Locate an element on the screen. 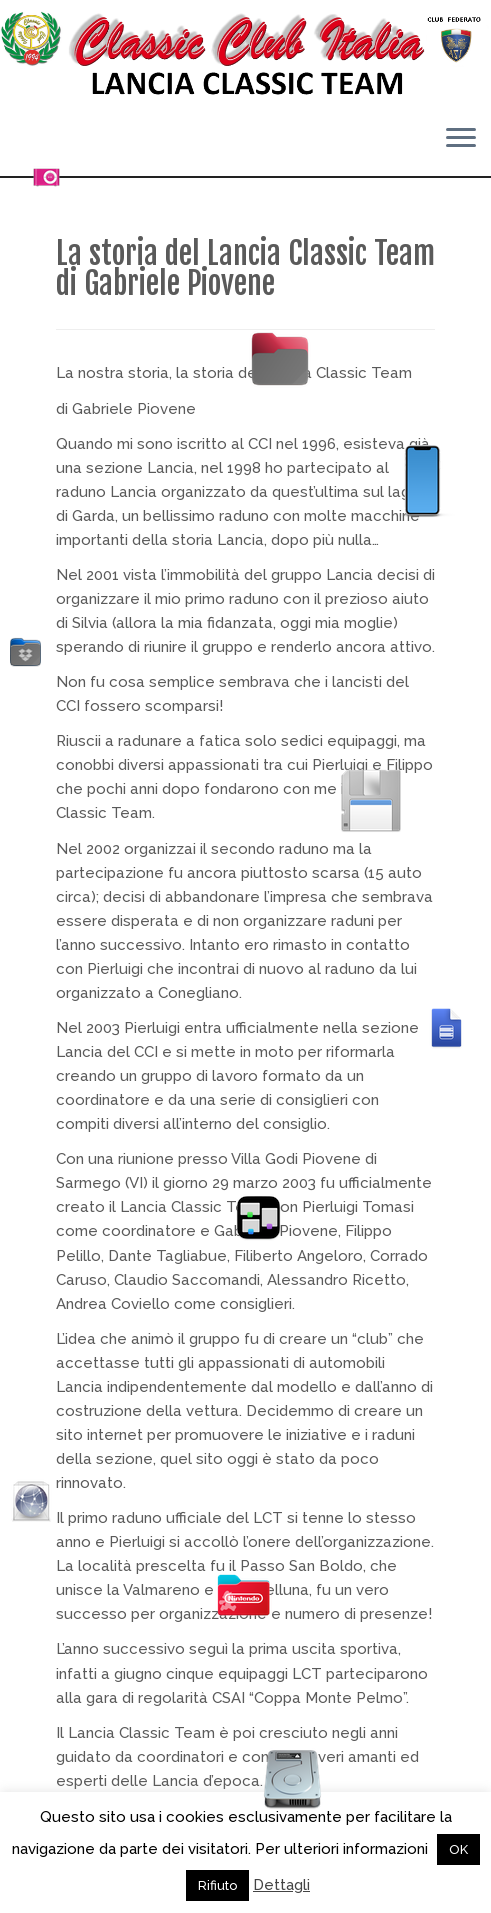 The width and height of the screenshot is (491, 1913). iPod shuffle device connected is located at coordinates (46, 172).